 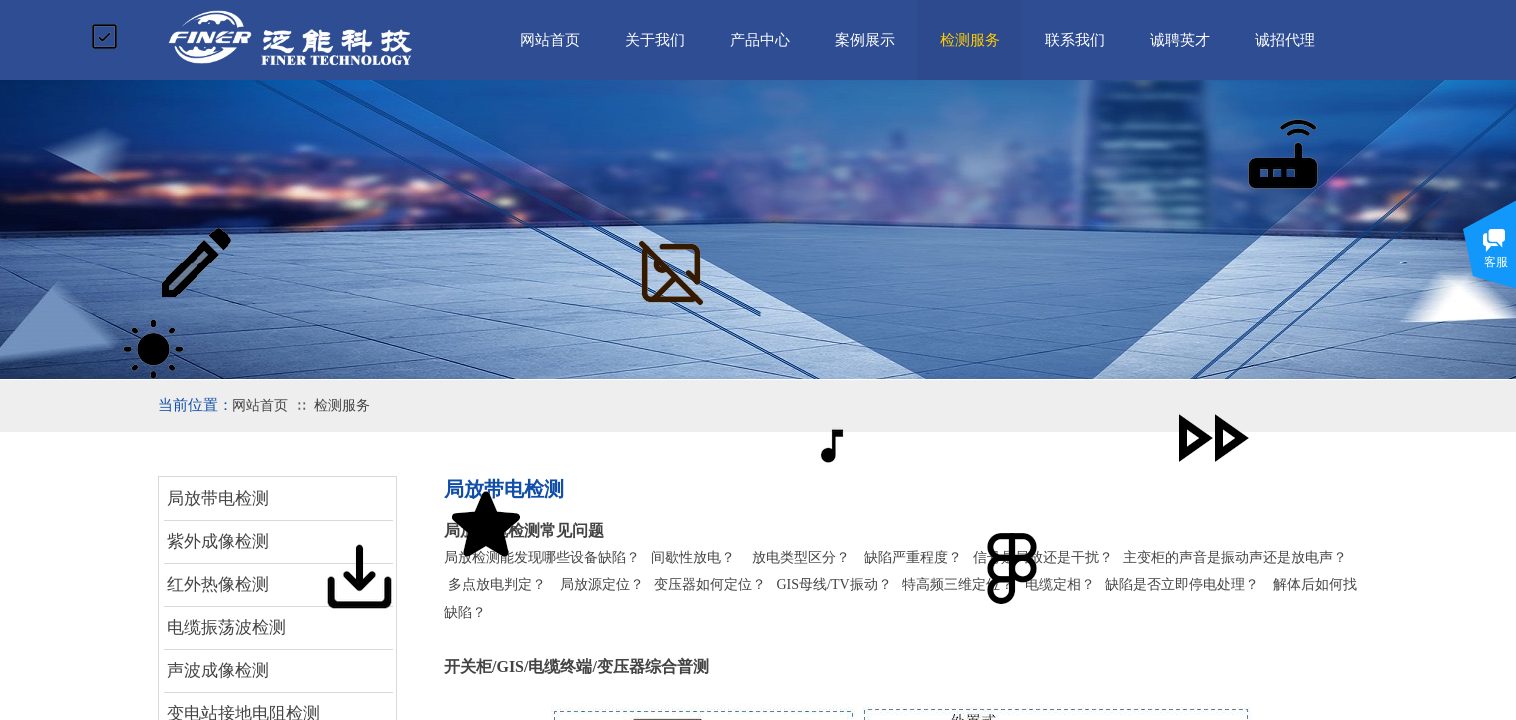 I want to click on edit or modify content, so click(x=196, y=262).